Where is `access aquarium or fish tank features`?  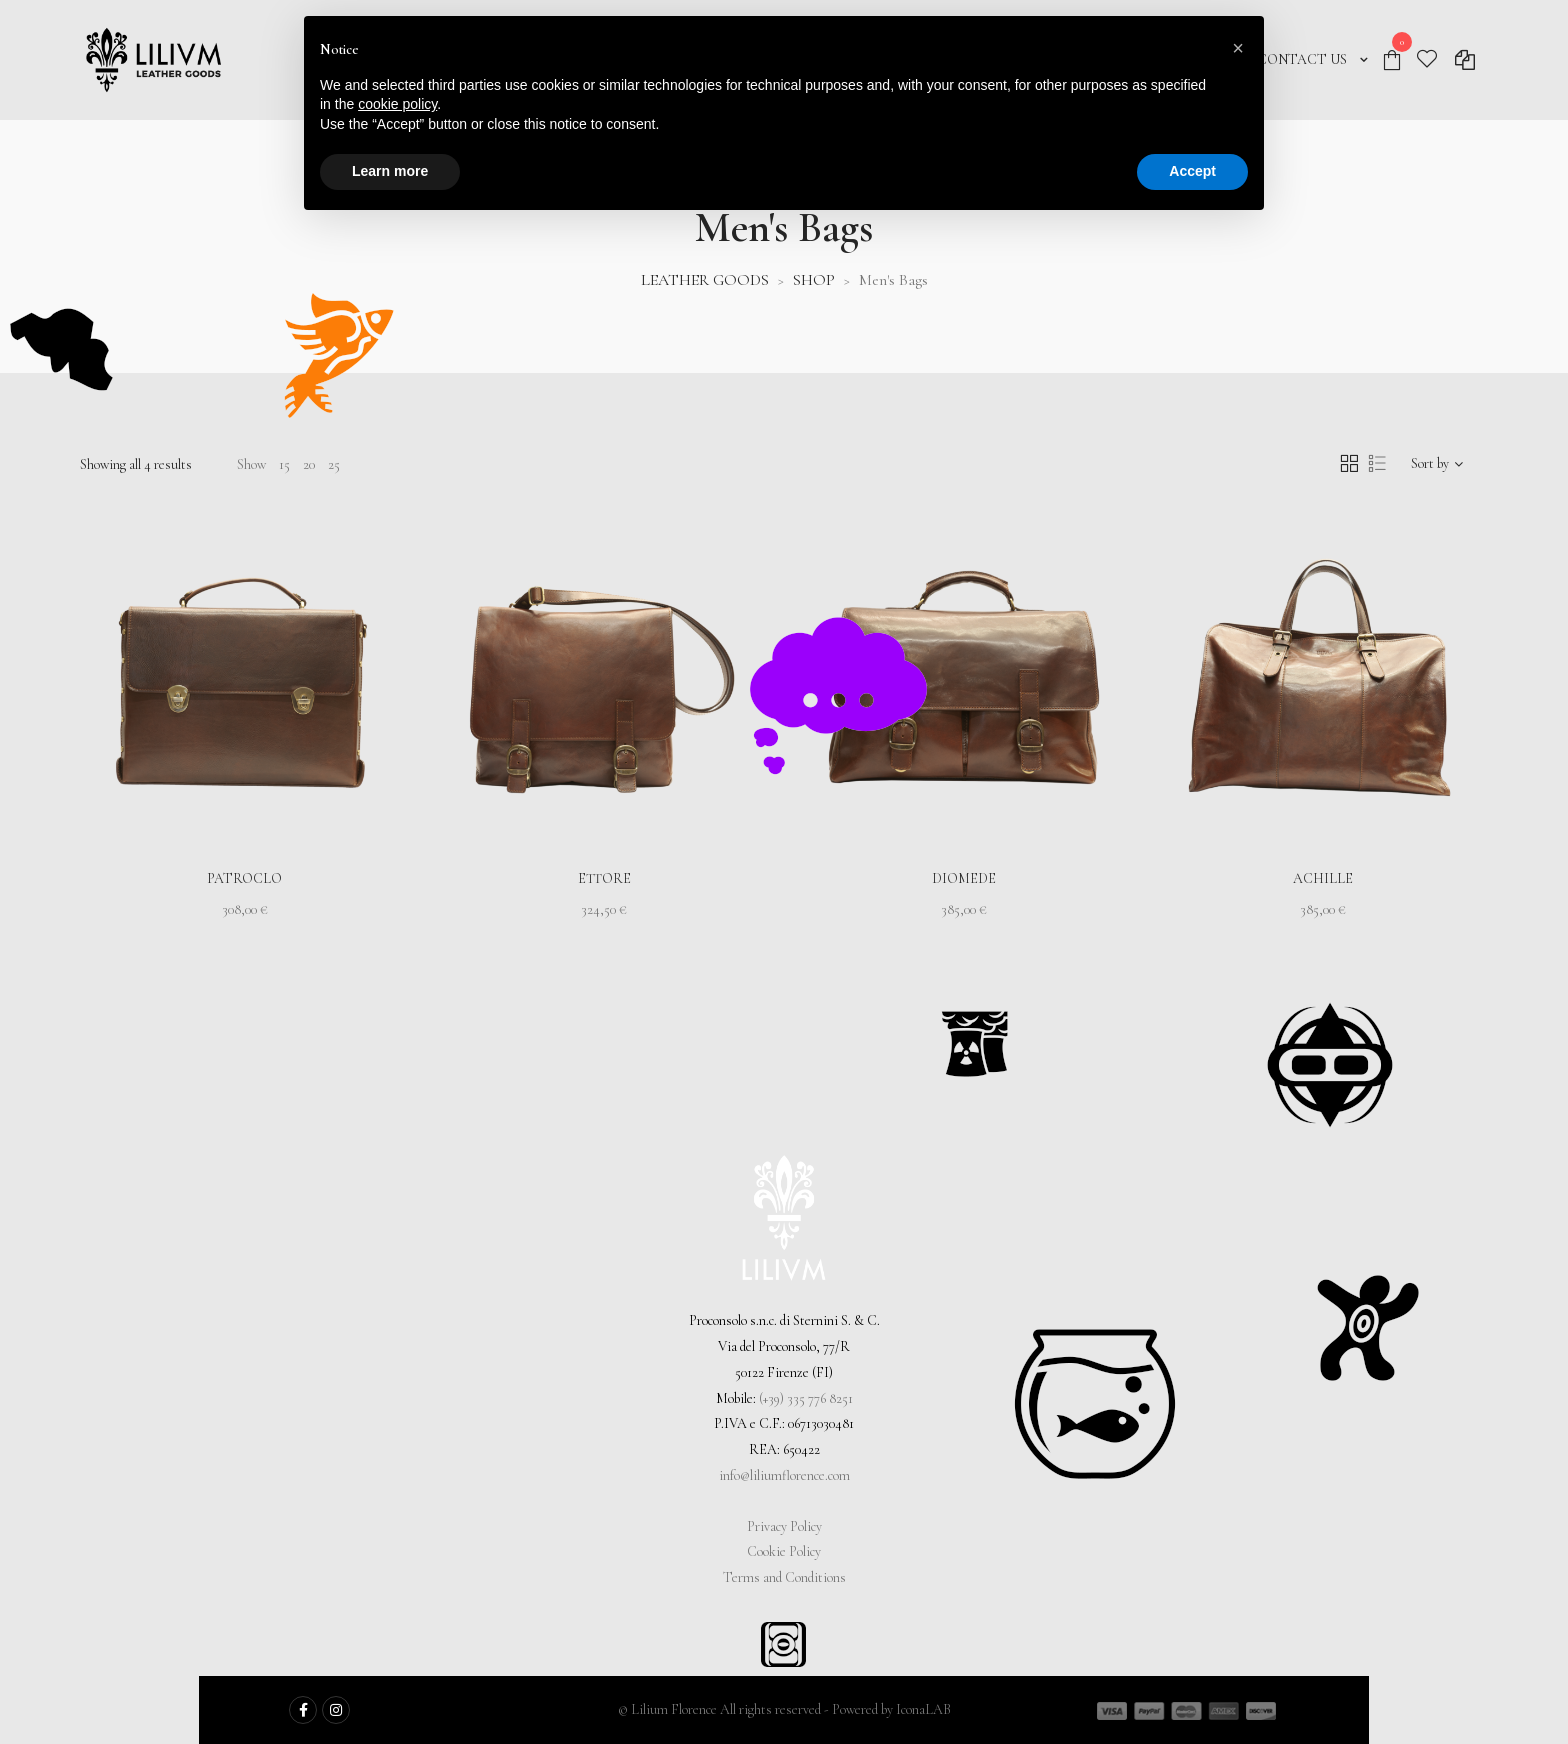 access aquarium or fish tank features is located at coordinates (1095, 1404).